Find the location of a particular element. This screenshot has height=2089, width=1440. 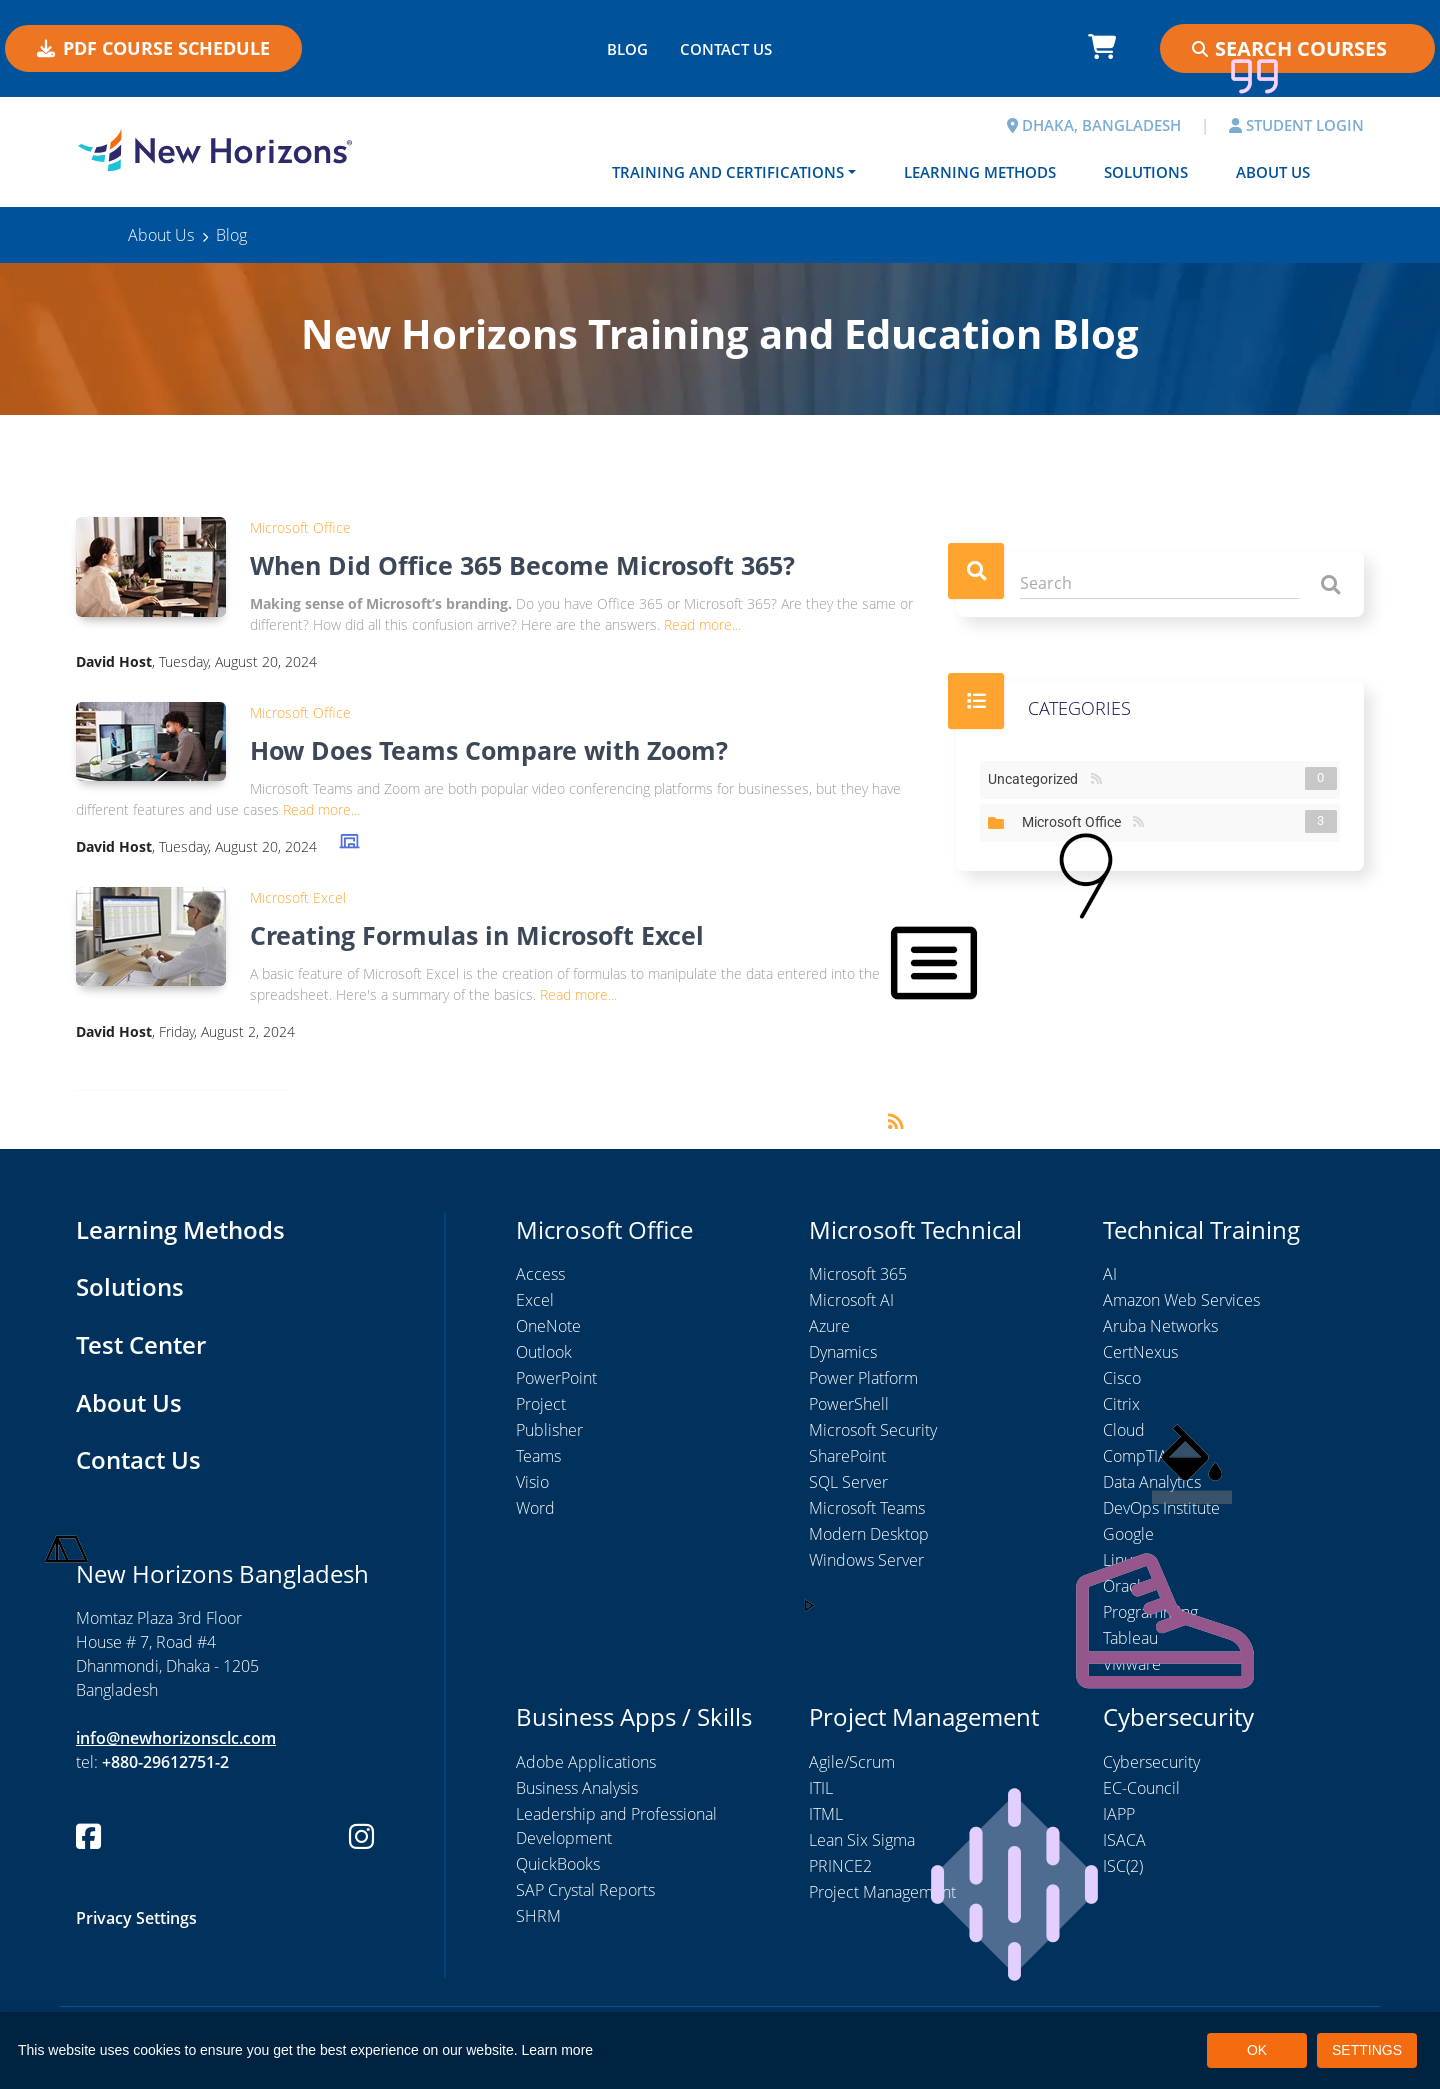

open whiteboard or presentation mode is located at coordinates (349, 841).